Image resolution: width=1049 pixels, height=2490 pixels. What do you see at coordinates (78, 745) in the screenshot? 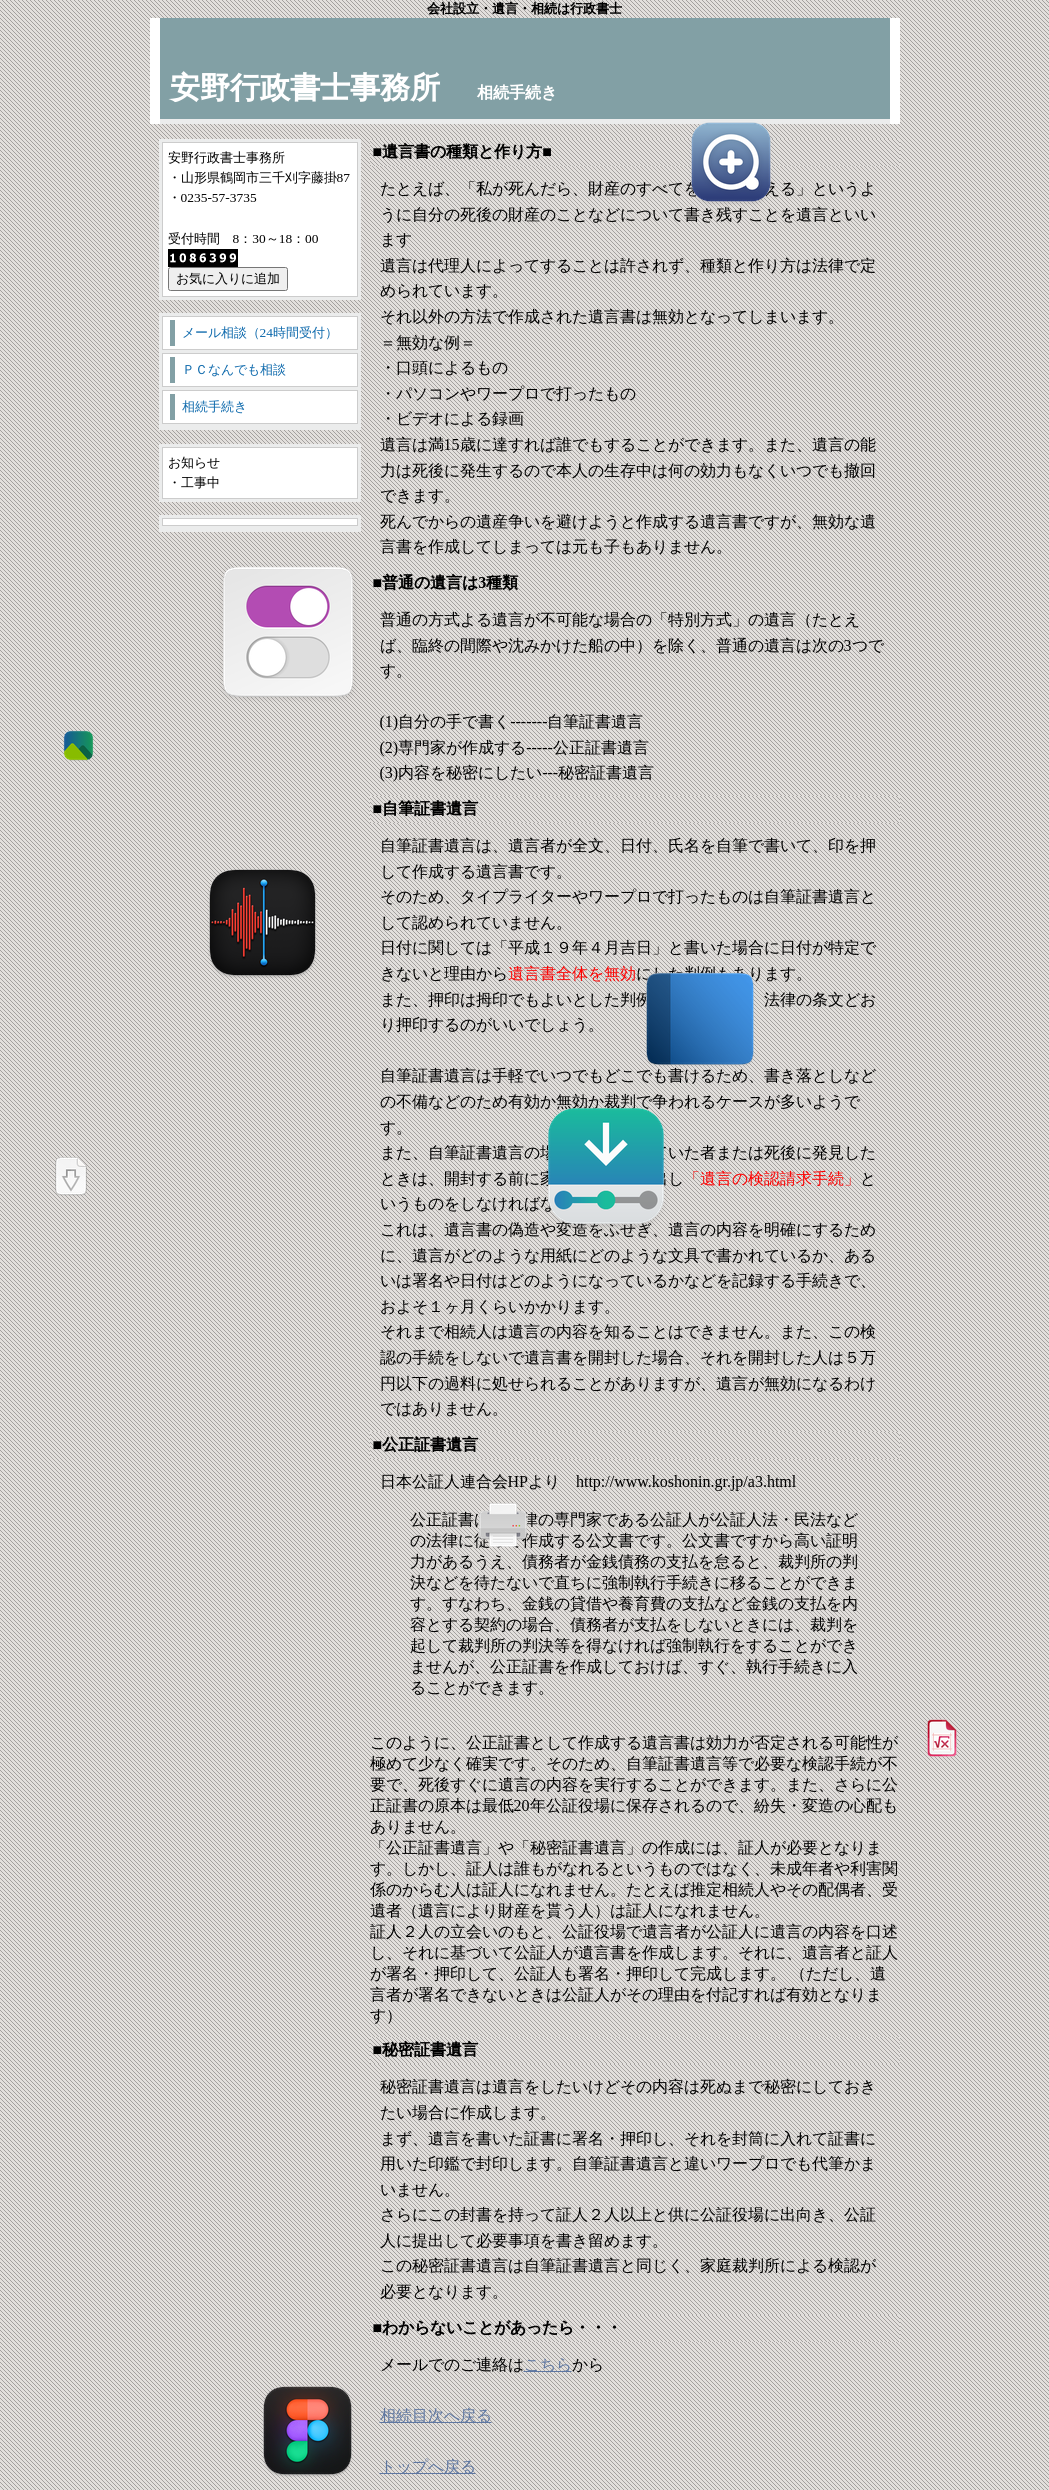
I see `open xpano panorama stitching app` at bounding box center [78, 745].